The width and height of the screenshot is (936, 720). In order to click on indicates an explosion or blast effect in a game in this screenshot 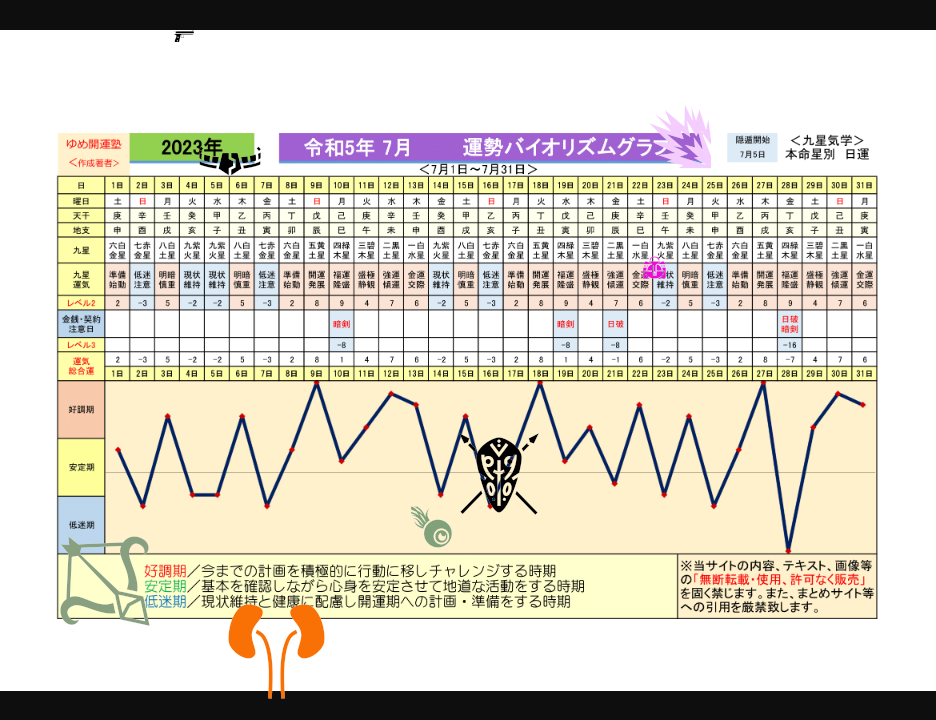, I will do `click(680, 136)`.